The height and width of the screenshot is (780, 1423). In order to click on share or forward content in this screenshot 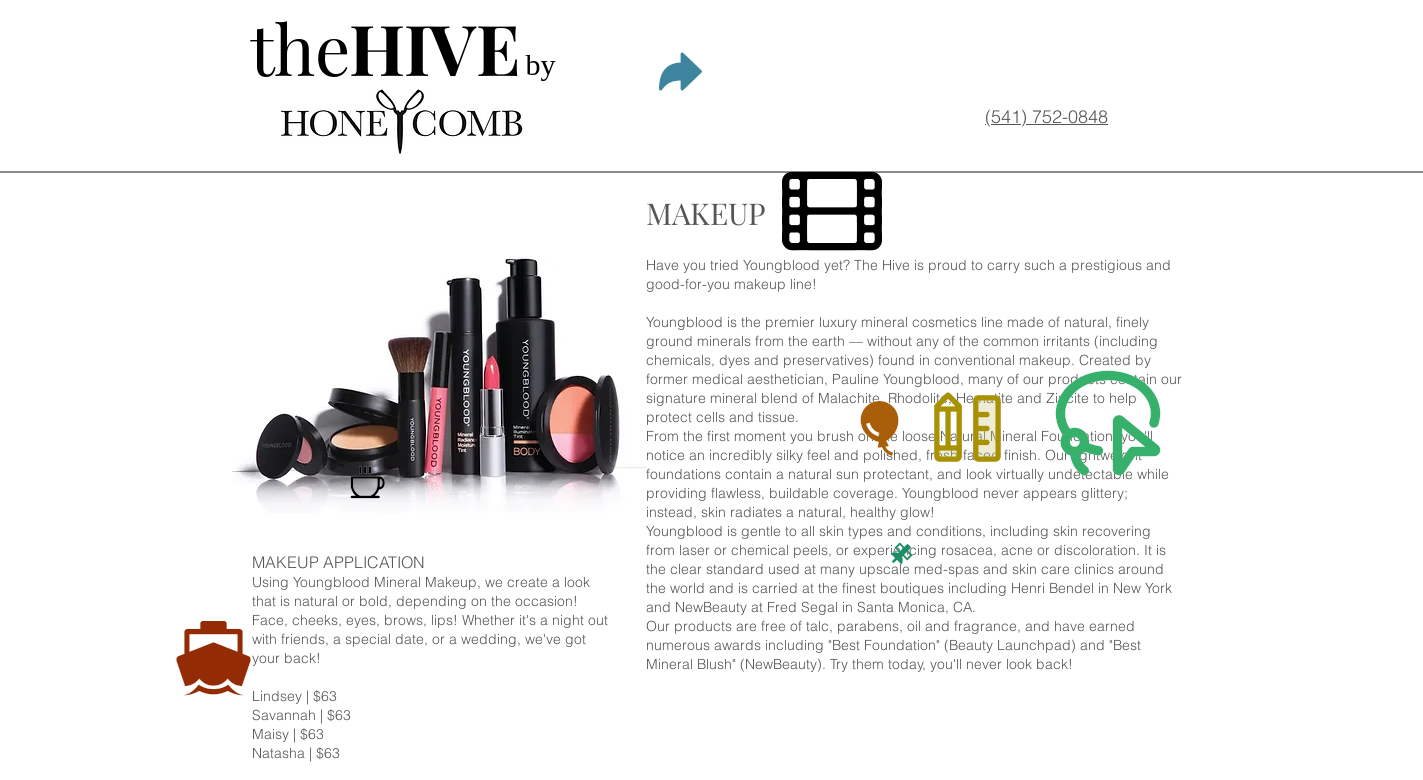, I will do `click(680, 71)`.